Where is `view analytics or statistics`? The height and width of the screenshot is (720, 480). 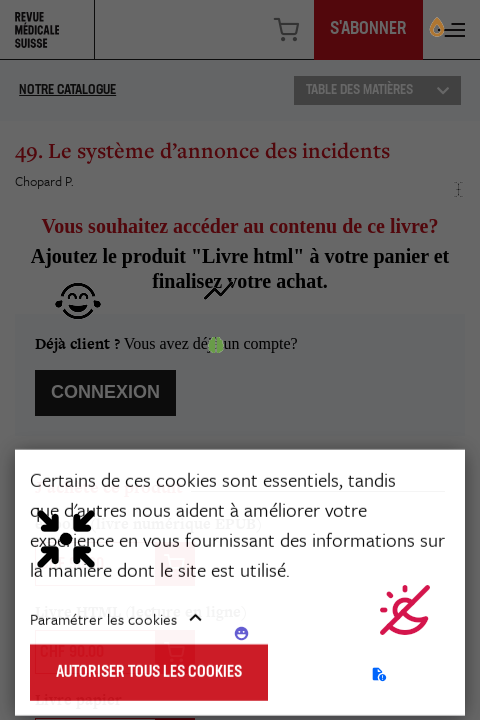
view analytics or statistics is located at coordinates (218, 290).